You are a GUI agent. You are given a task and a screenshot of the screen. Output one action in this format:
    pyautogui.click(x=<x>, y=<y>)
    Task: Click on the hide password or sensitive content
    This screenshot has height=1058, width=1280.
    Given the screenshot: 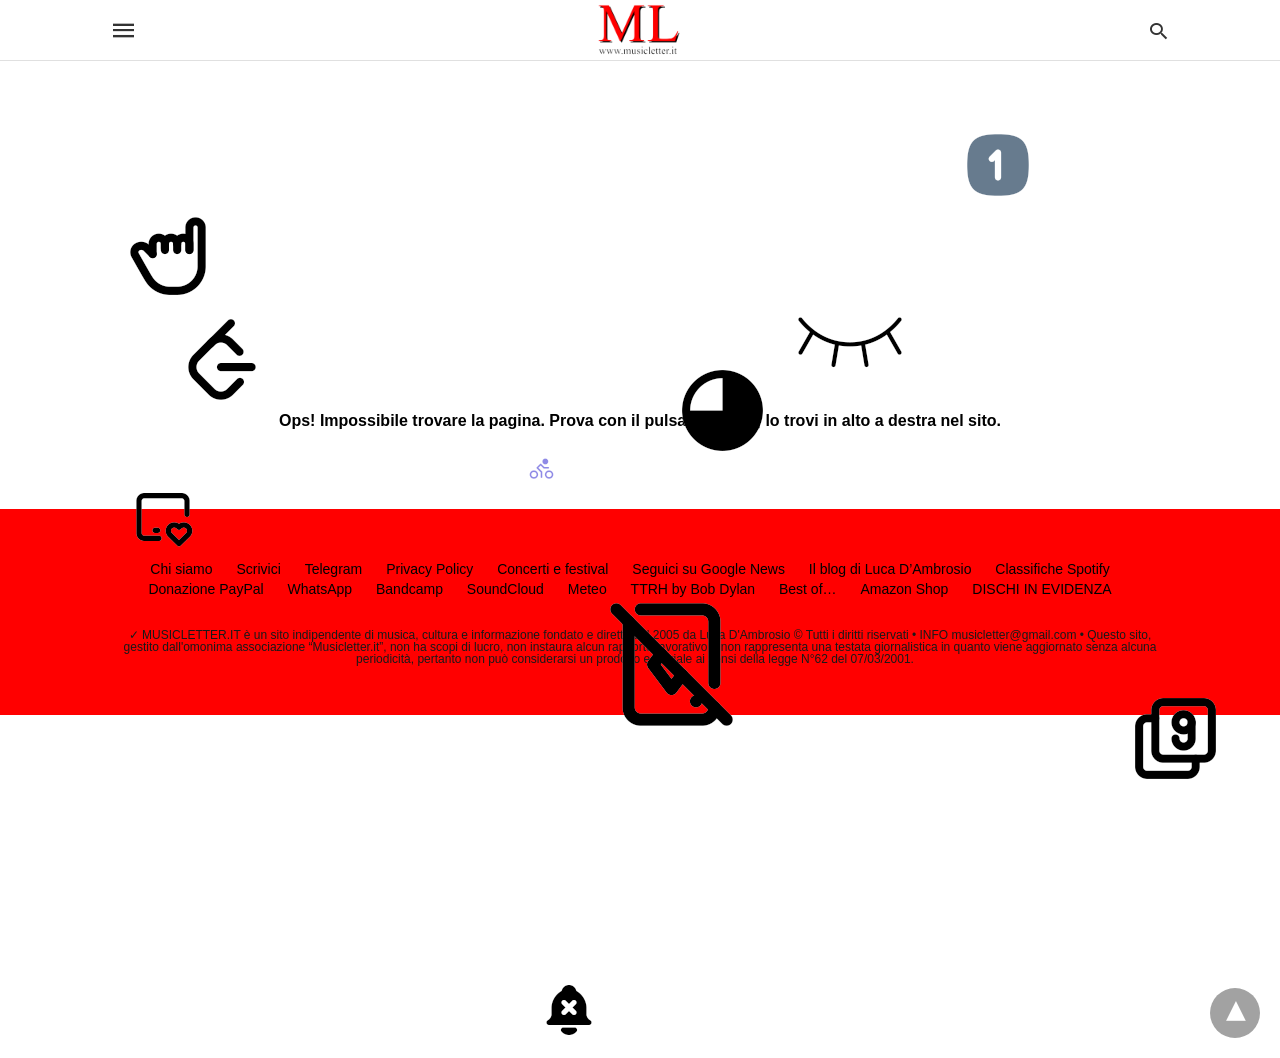 What is the action you would take?
    pyautogui.click(x=850, y=332)
    